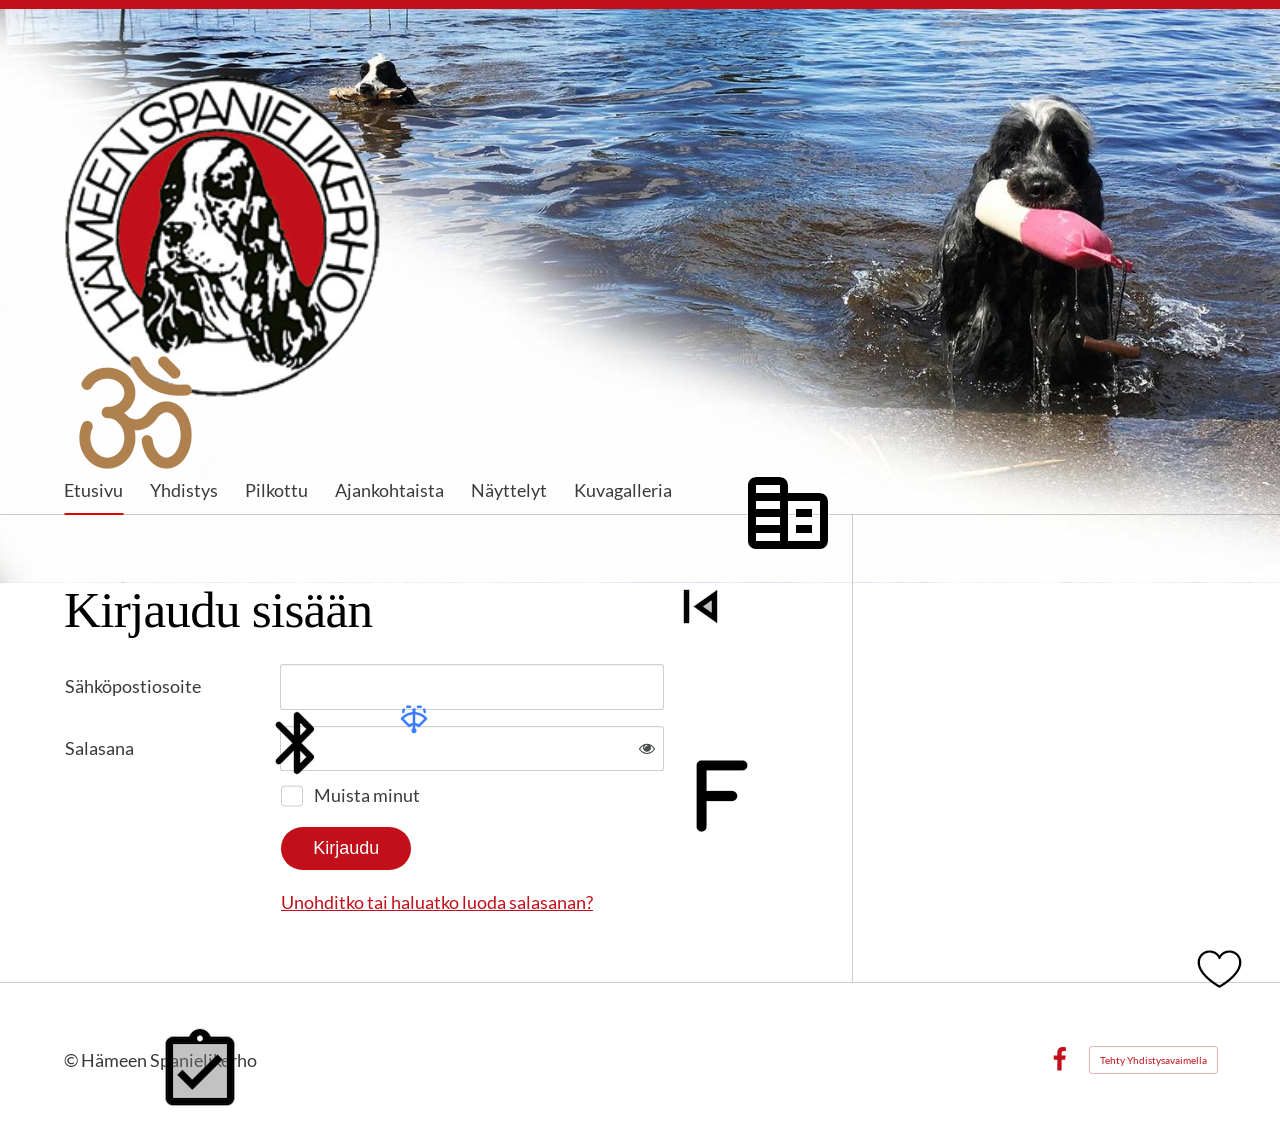  I want to click on indicates items starting with the letter F, so click(722, 796).